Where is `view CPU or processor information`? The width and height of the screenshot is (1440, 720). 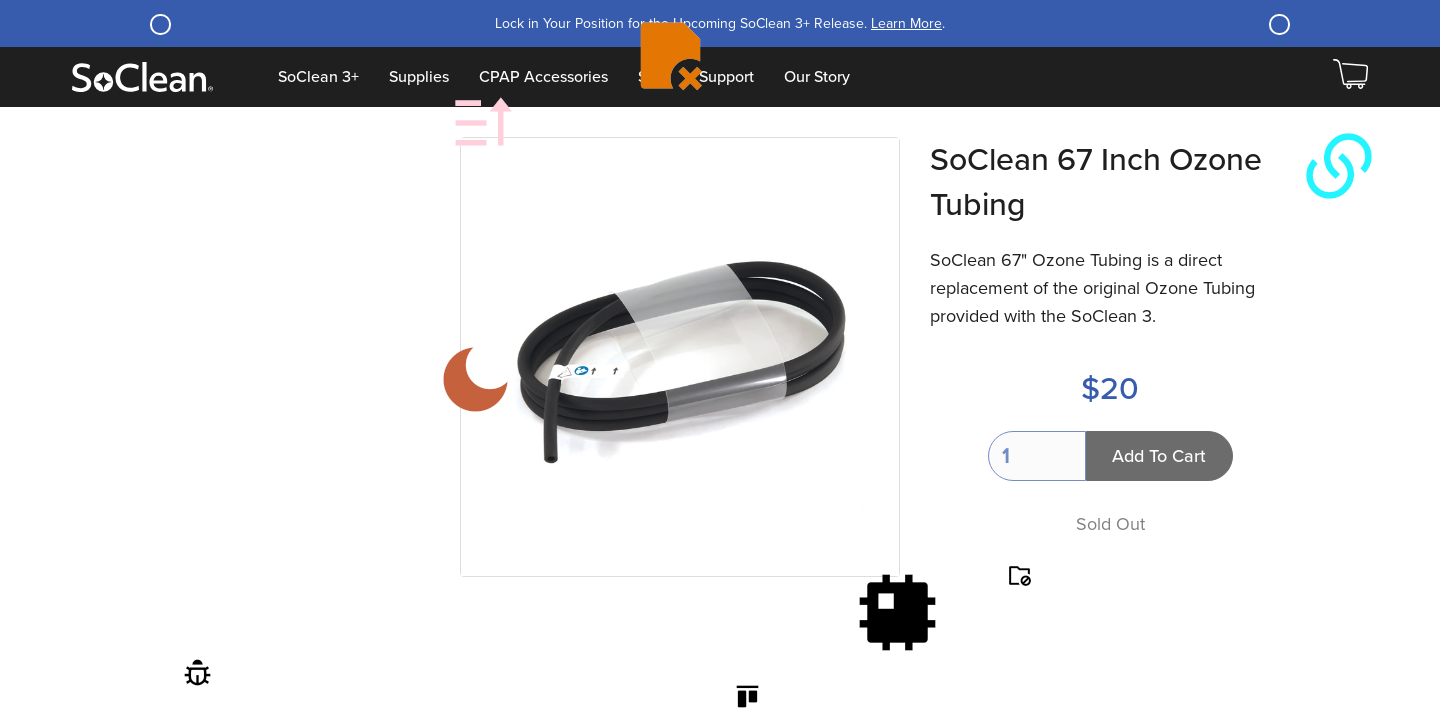
view CPU or processor information is located at coordinates (897, 612).